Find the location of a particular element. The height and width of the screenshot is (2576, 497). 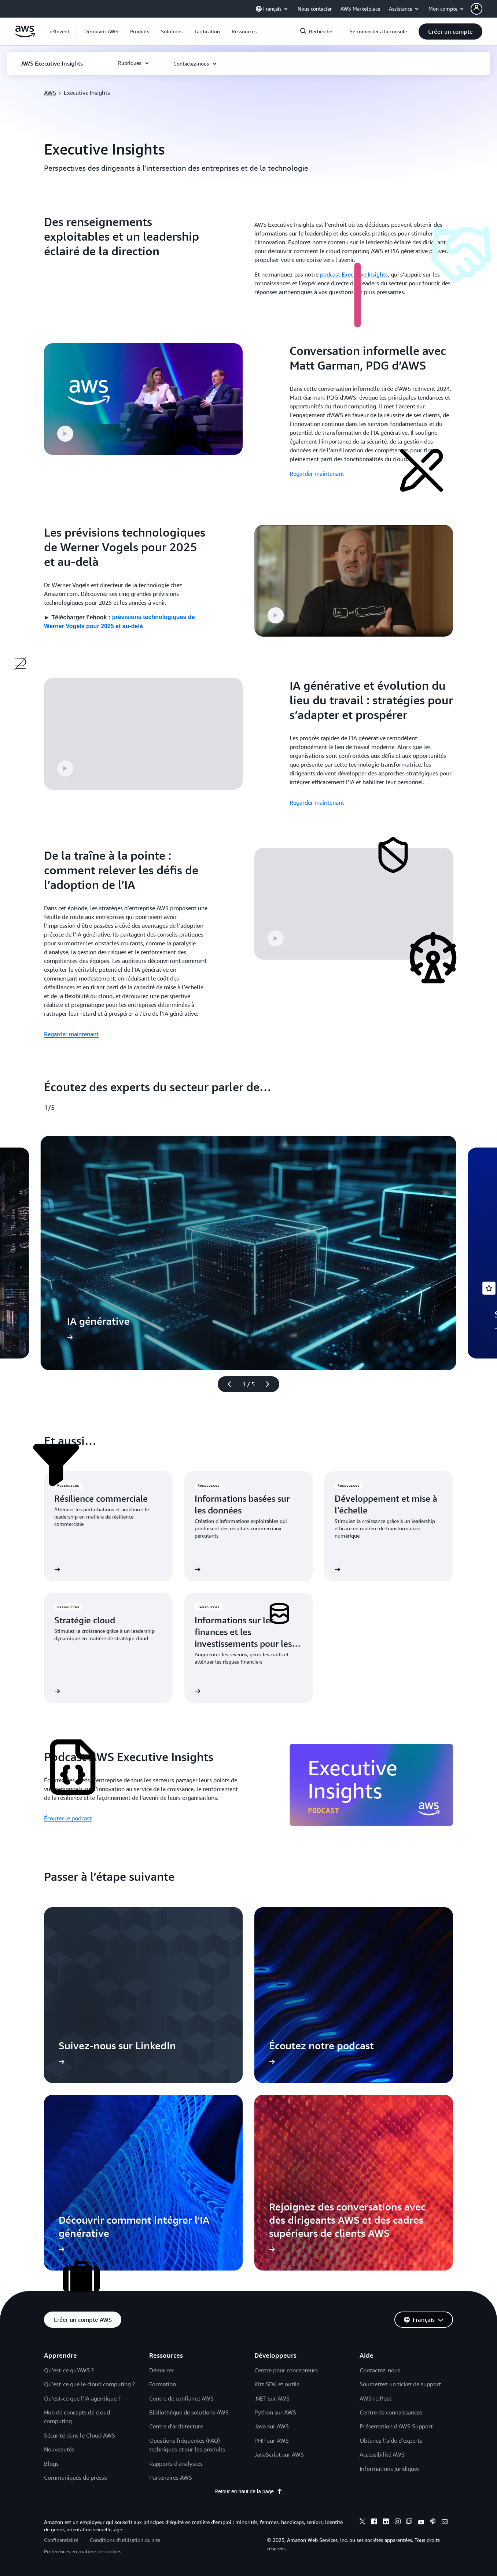

vertical divider or separator between UI elements is located at coordinates (357, 295).